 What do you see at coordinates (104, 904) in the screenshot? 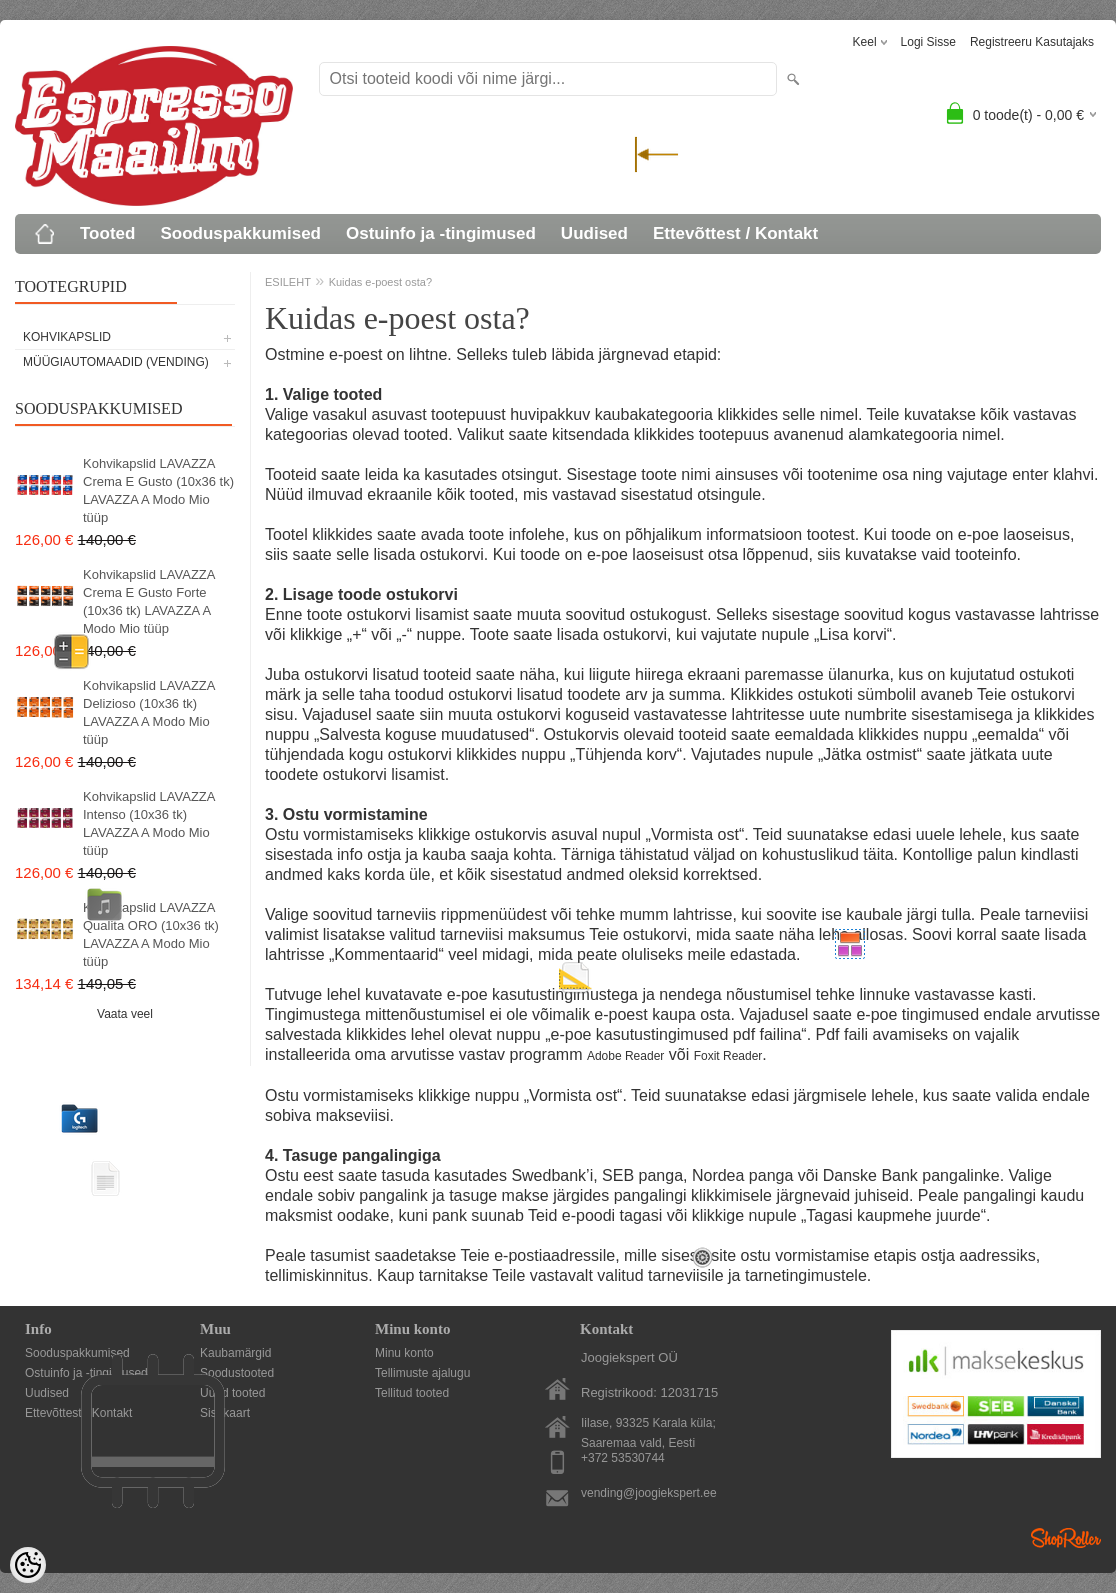
I see `open your music folder` at bounding box center [104, 904].